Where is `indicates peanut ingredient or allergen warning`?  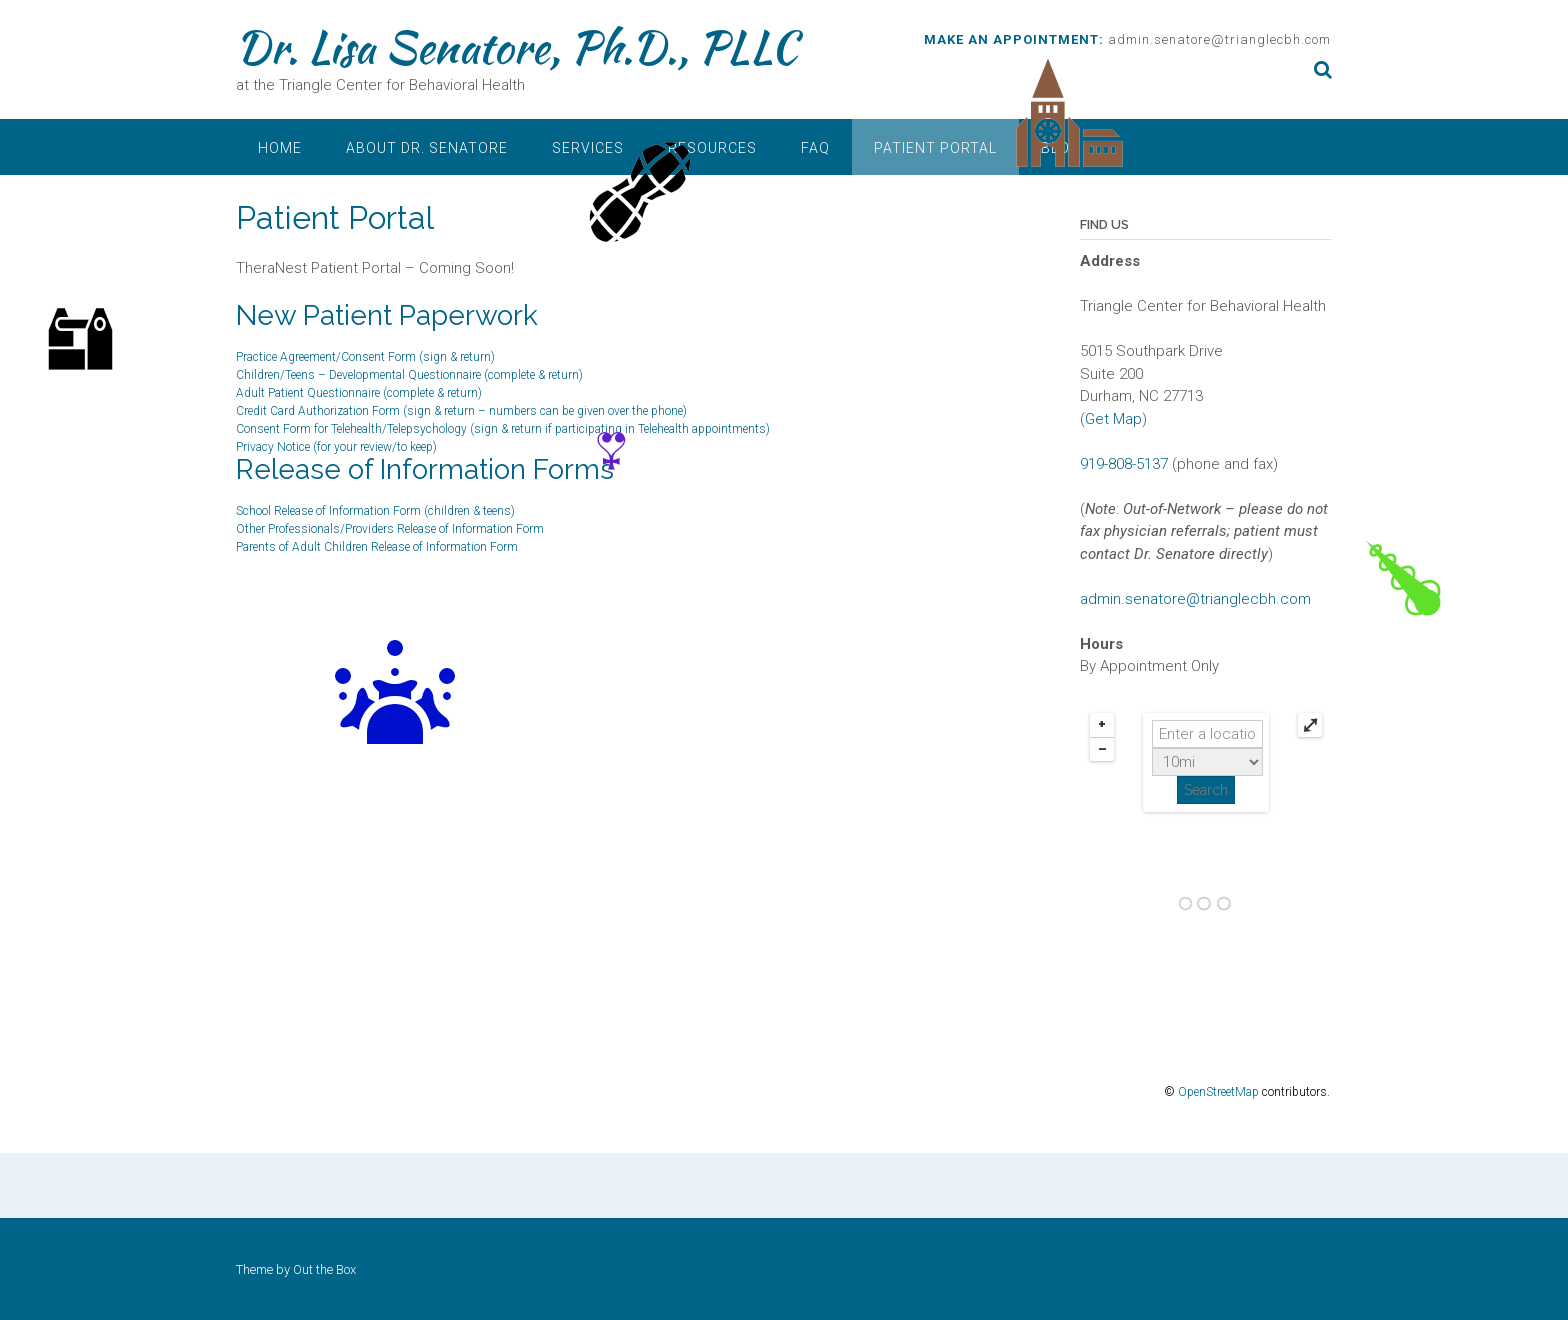 indicates peanut ingredient or allergen warning is located at coordinates (640, 192).